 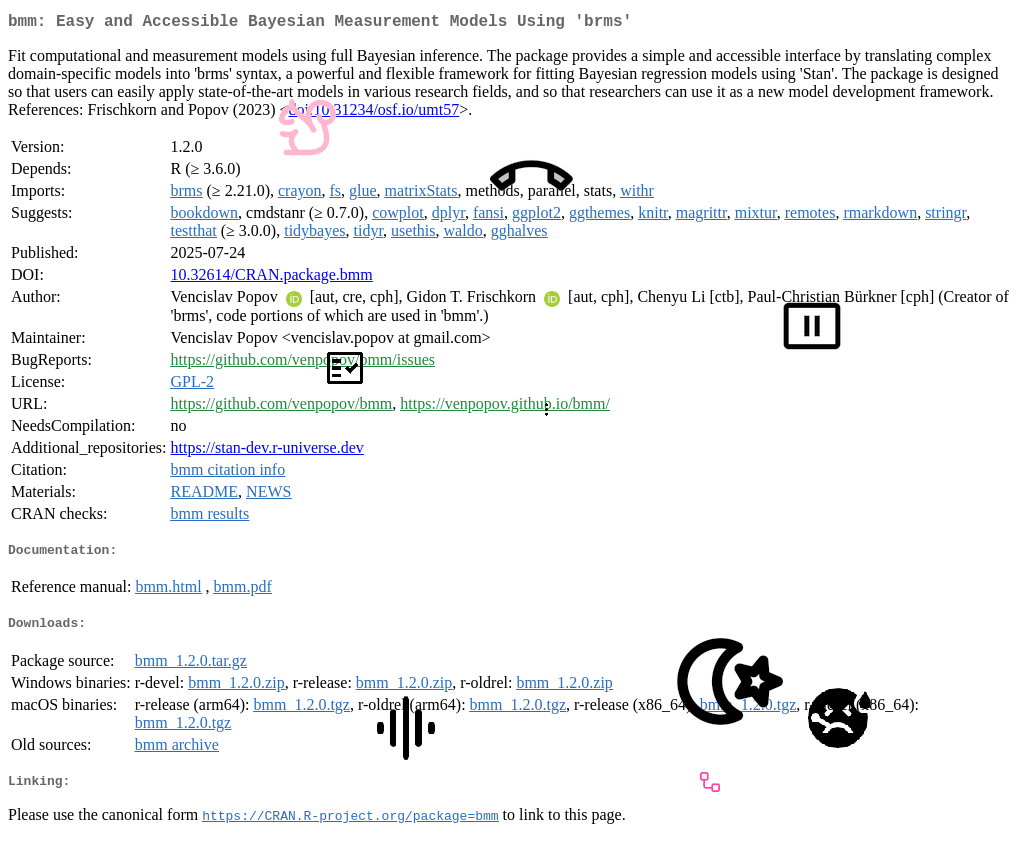 I want to click on open additional options menu, so click(x=546, y=409).